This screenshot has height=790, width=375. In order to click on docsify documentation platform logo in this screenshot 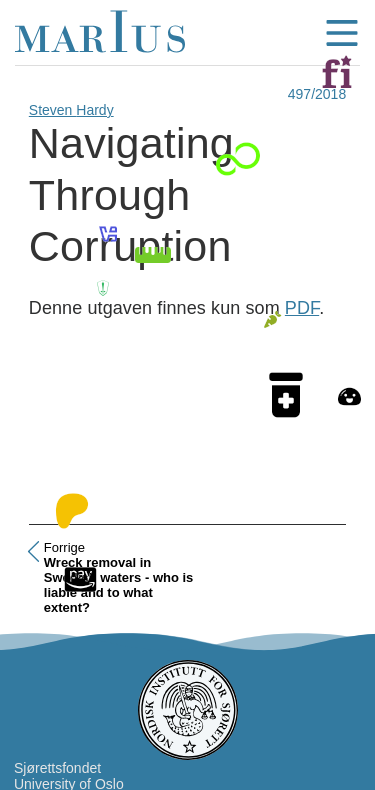, I will do `click(349, 396)`.